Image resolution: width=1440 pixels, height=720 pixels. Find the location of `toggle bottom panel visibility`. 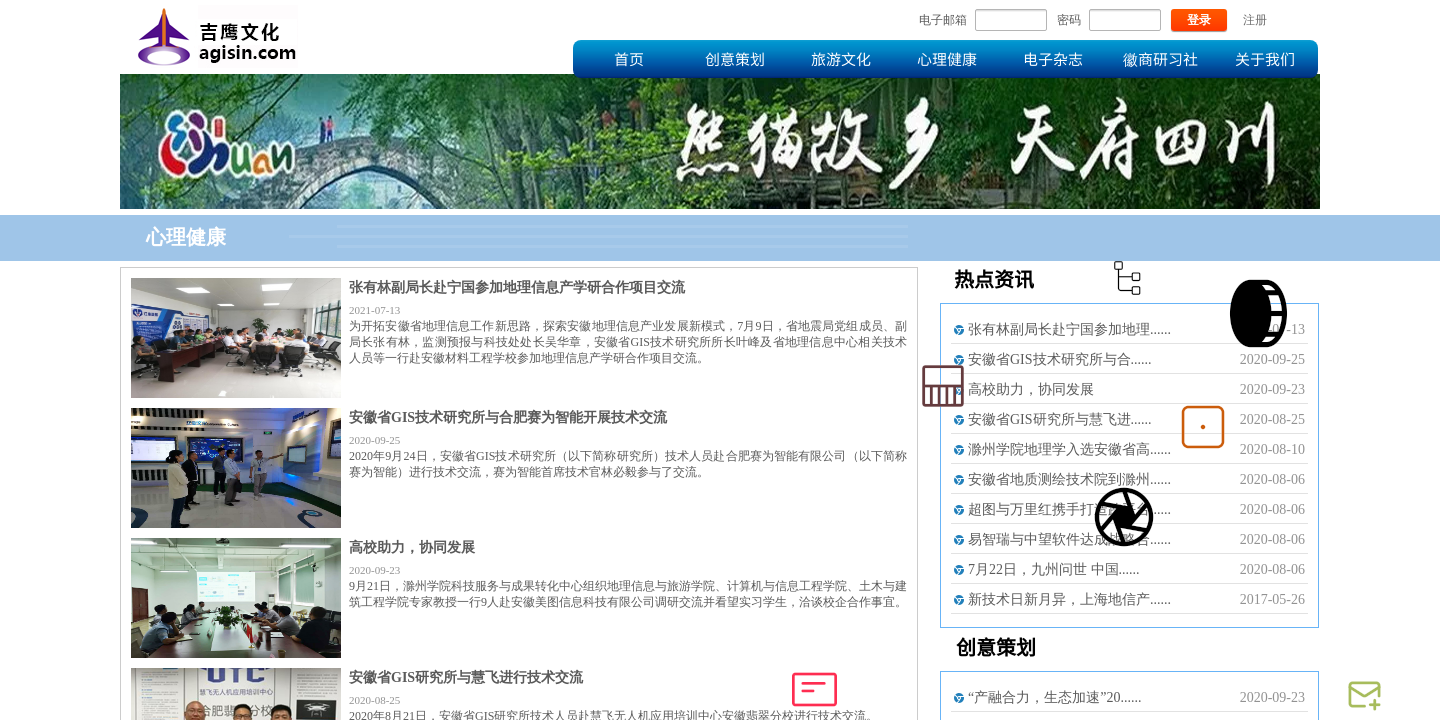

toggle bottom panel visibility is located at coordinates (943, 386).